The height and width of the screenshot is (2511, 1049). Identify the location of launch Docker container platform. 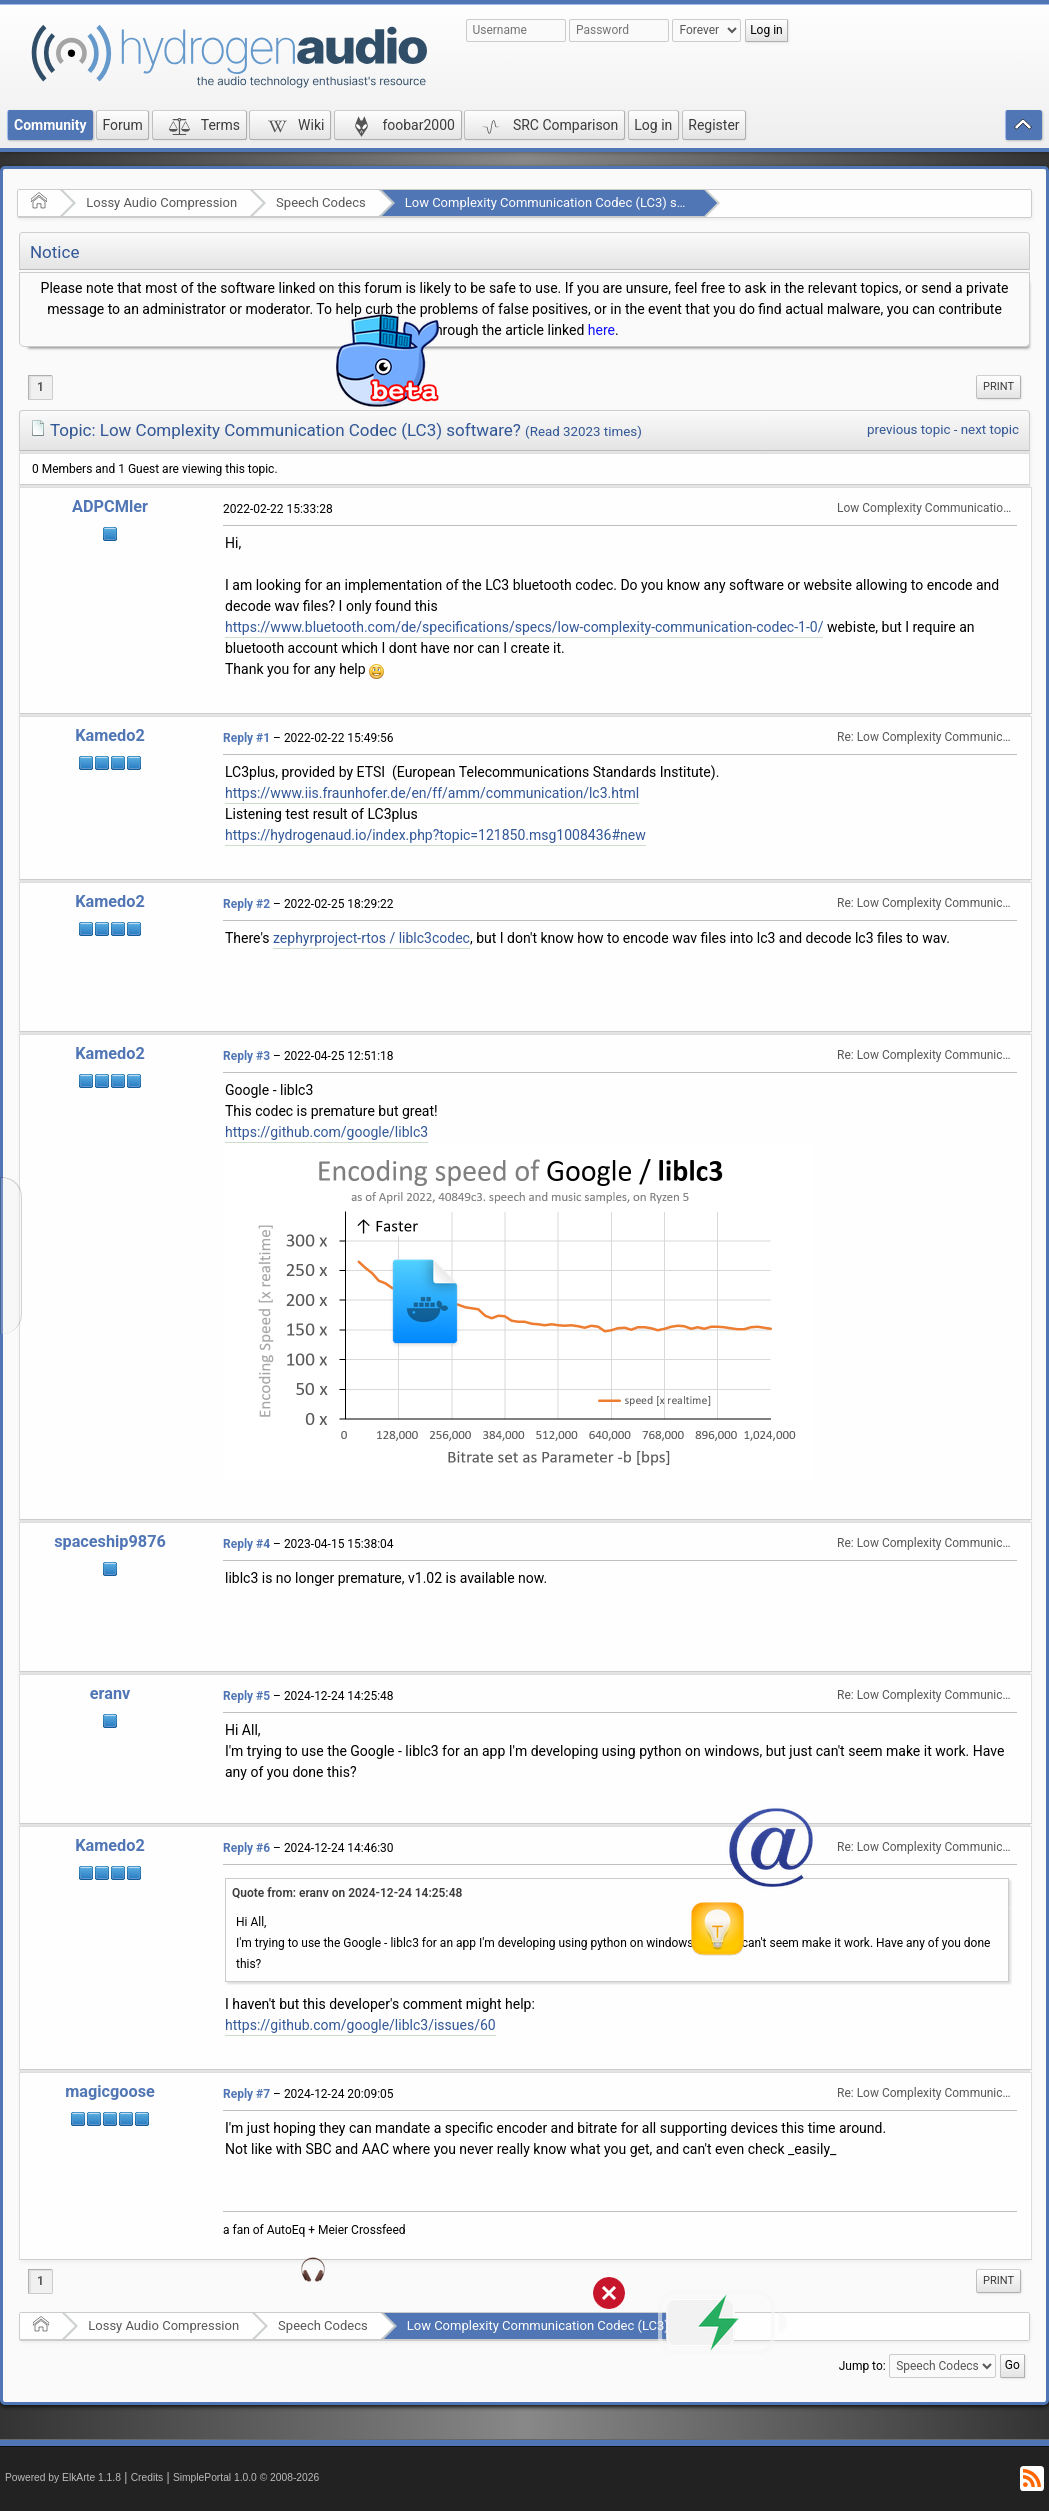
(387, 360).